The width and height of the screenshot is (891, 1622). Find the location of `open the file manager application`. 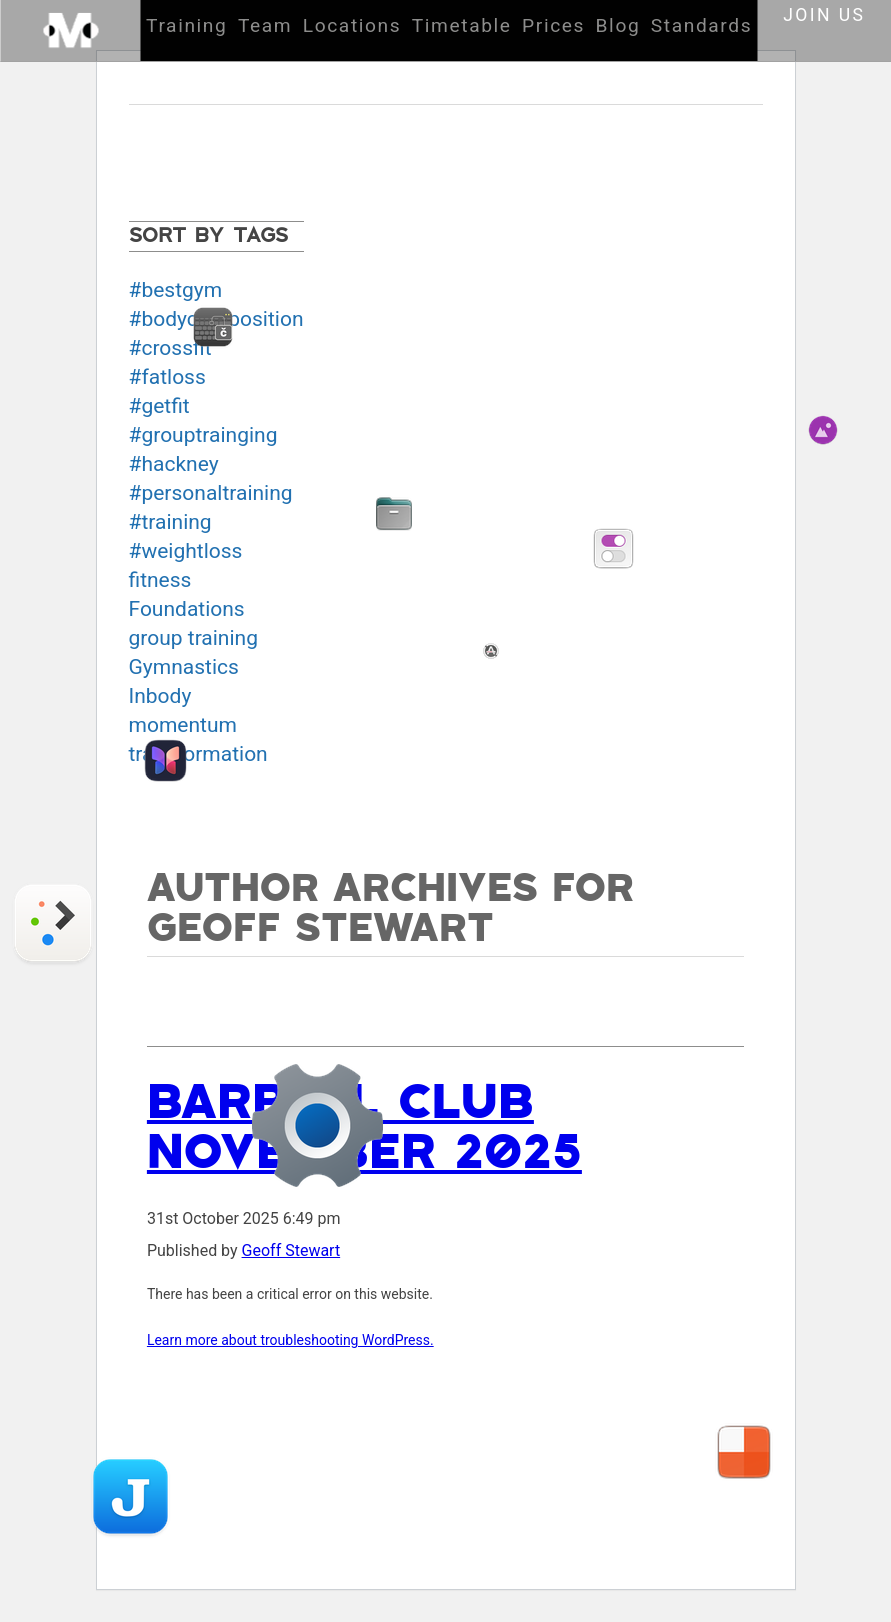

open the file manager application is located at coordinates (394, 513).